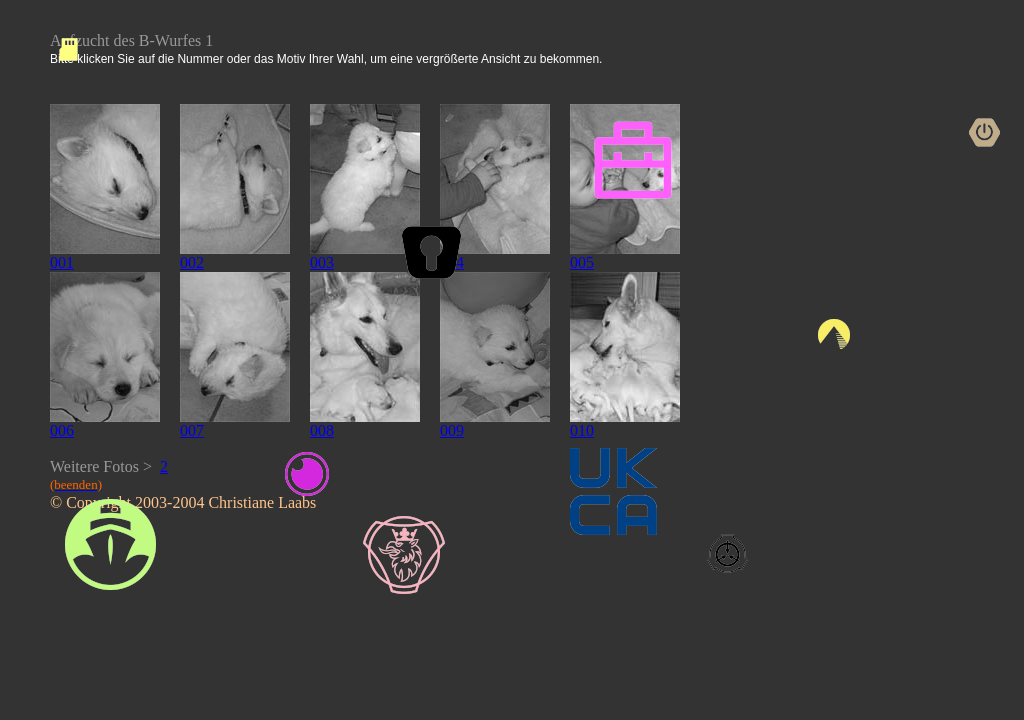 This screenshot has width=1024, height=720. What do you see at coordinates (404, 555) in the screenshot?
I see `scania brand logo` at bounding box center [404, 555].